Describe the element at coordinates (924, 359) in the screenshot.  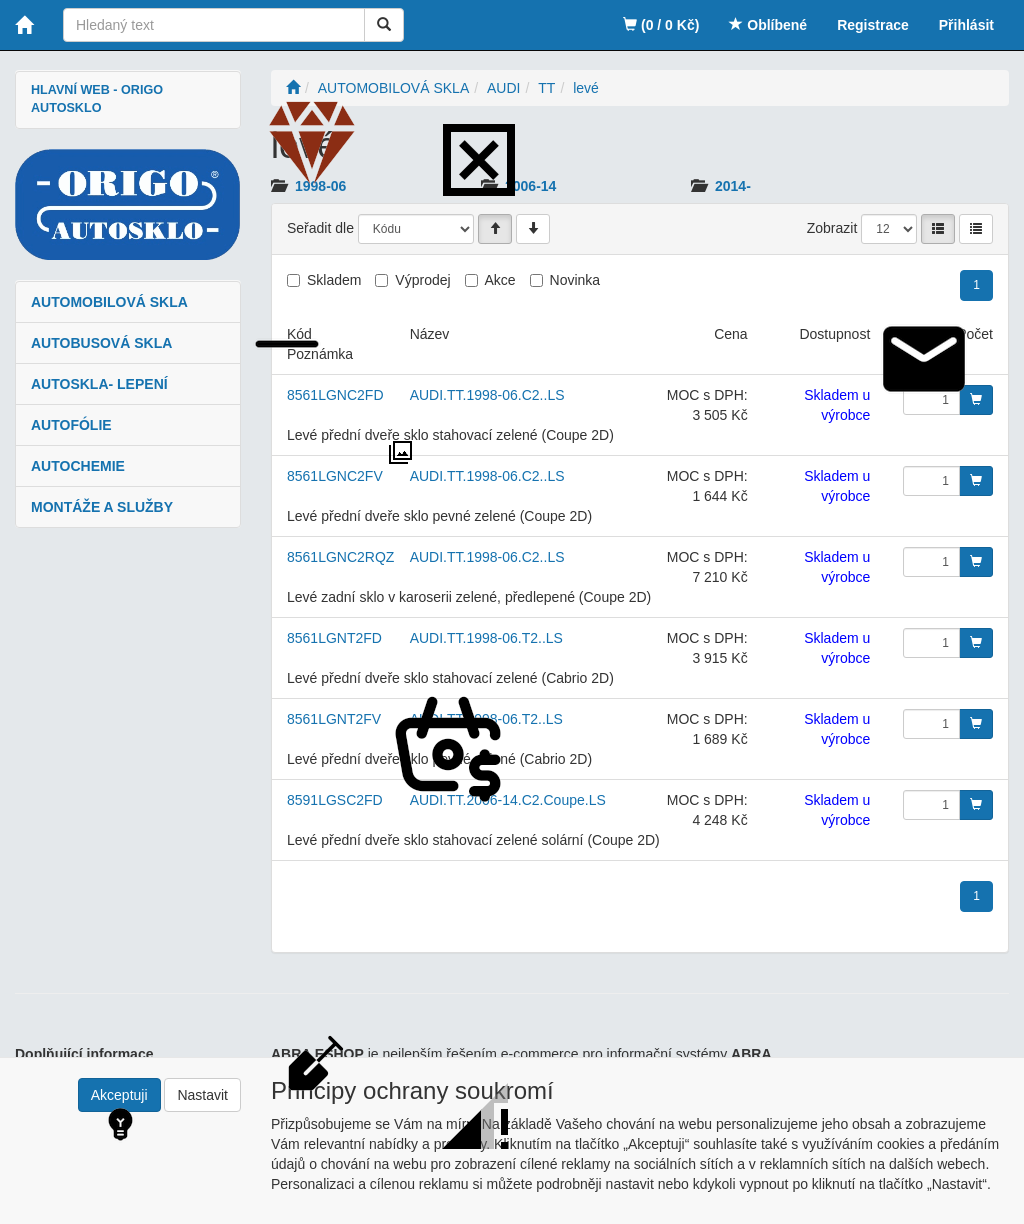
I see `access your email inbox` at that location.